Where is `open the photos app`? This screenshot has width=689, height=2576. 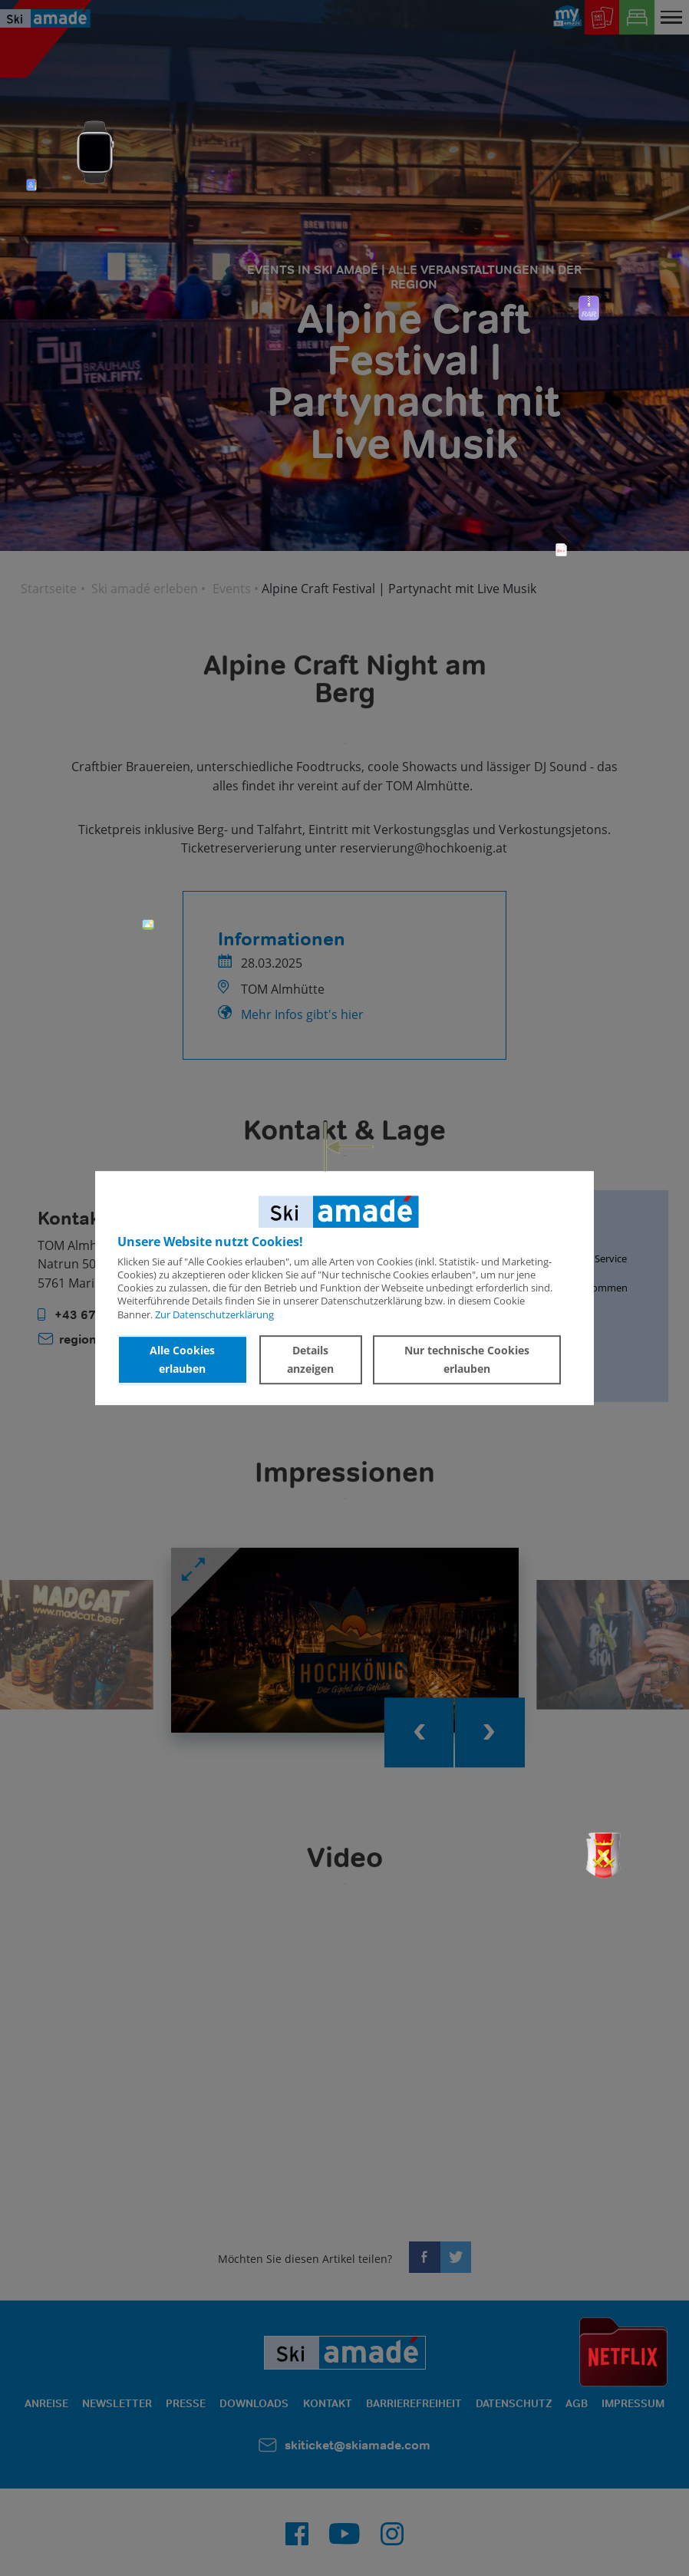 open the photos app is located at coordinates (148, 925).